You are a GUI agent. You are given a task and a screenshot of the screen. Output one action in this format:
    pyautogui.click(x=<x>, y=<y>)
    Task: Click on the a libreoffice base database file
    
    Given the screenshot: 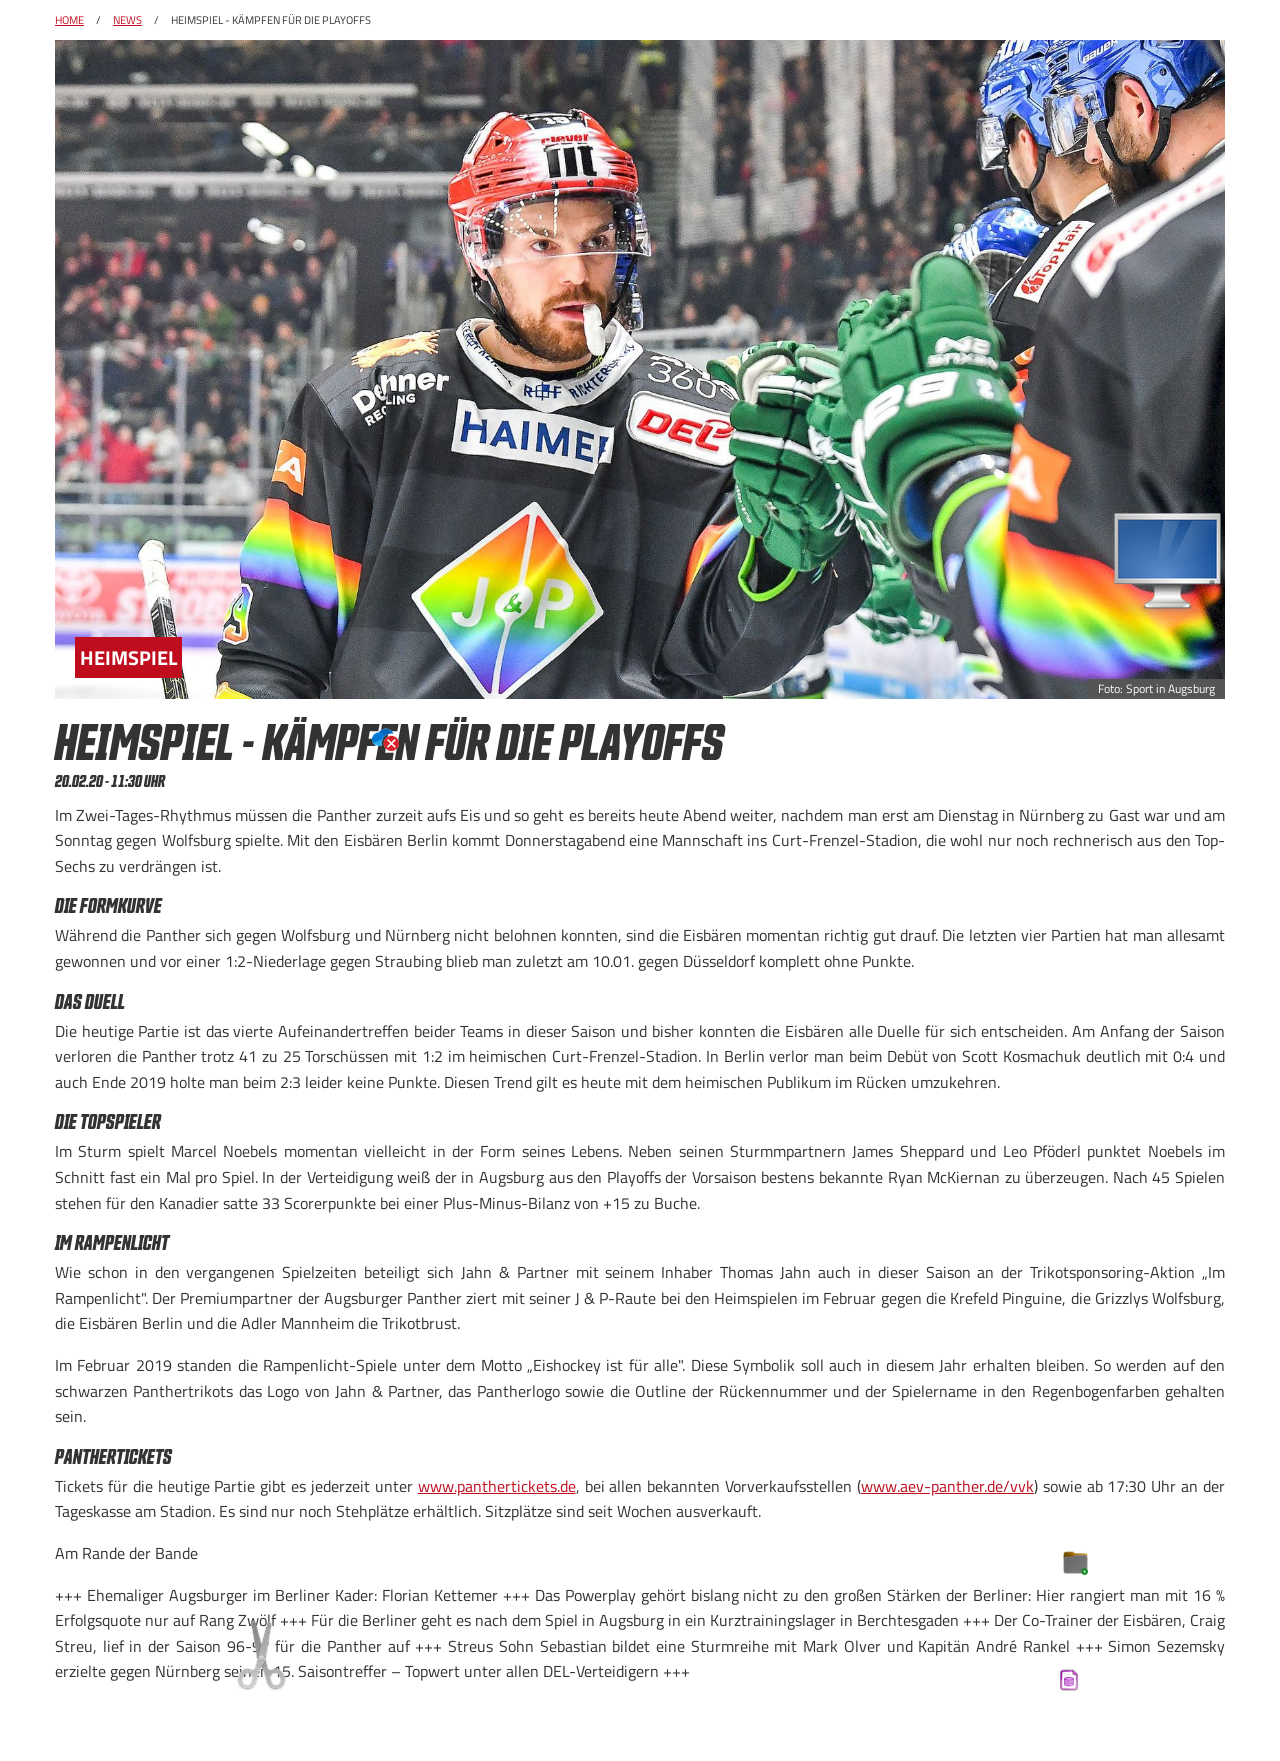 What is the action you would take?
    pyautogui.click(x=1069, y=1680)
    